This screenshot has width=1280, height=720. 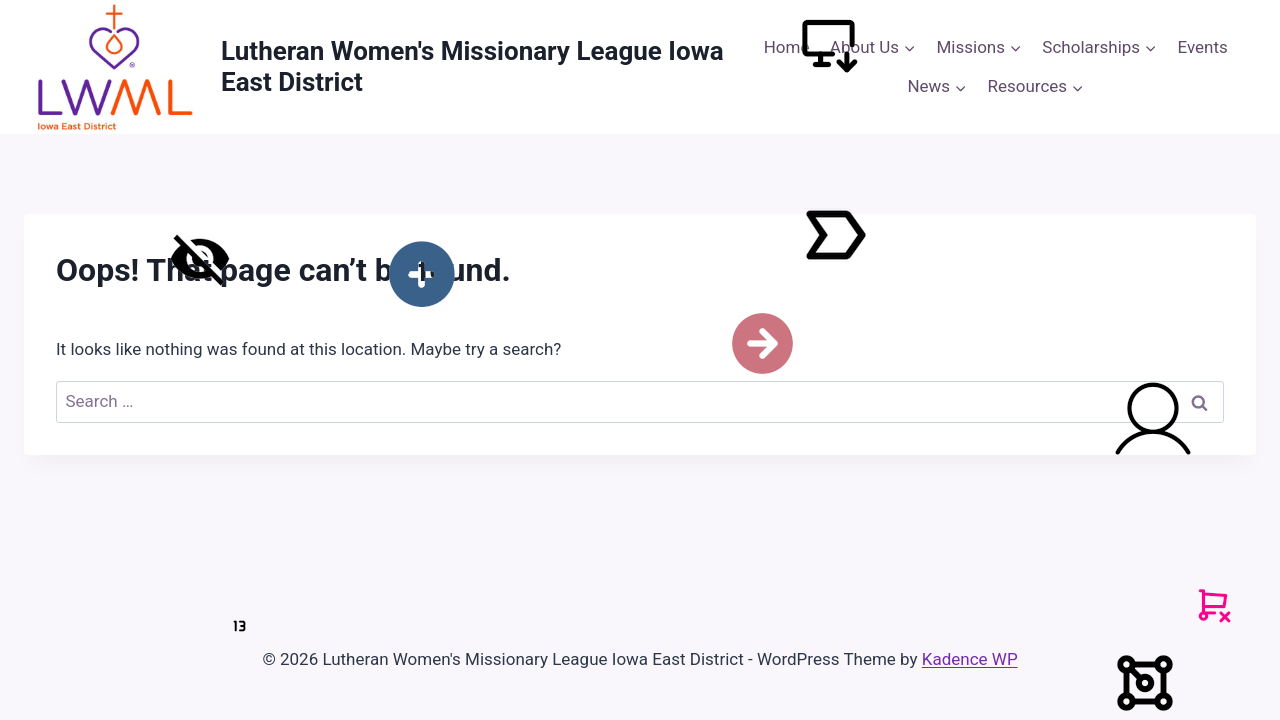 What do you see at coordinates (421, 274) in the screenshot?
I see `add a new item` at bounding box center [421, 274].